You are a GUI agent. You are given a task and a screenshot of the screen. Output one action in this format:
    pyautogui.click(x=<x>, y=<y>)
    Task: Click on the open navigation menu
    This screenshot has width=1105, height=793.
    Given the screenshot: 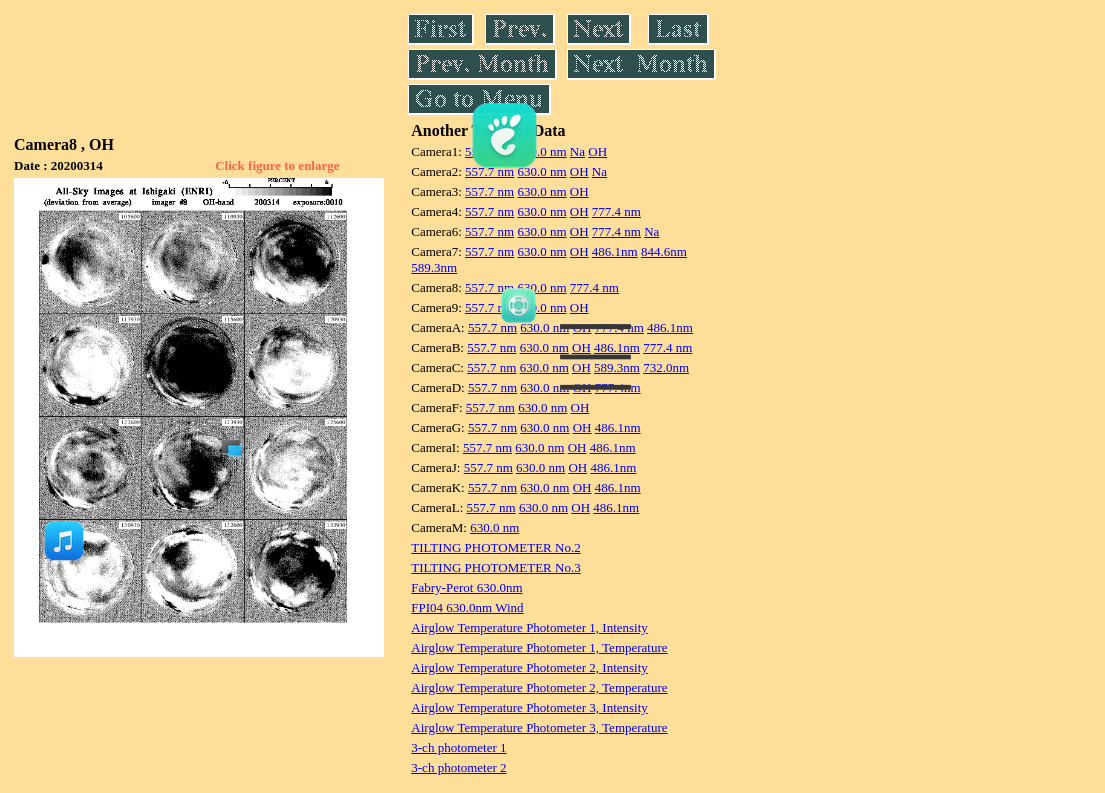 What is the action you would take?
    pyautogui.click(x=595, y=359)
    